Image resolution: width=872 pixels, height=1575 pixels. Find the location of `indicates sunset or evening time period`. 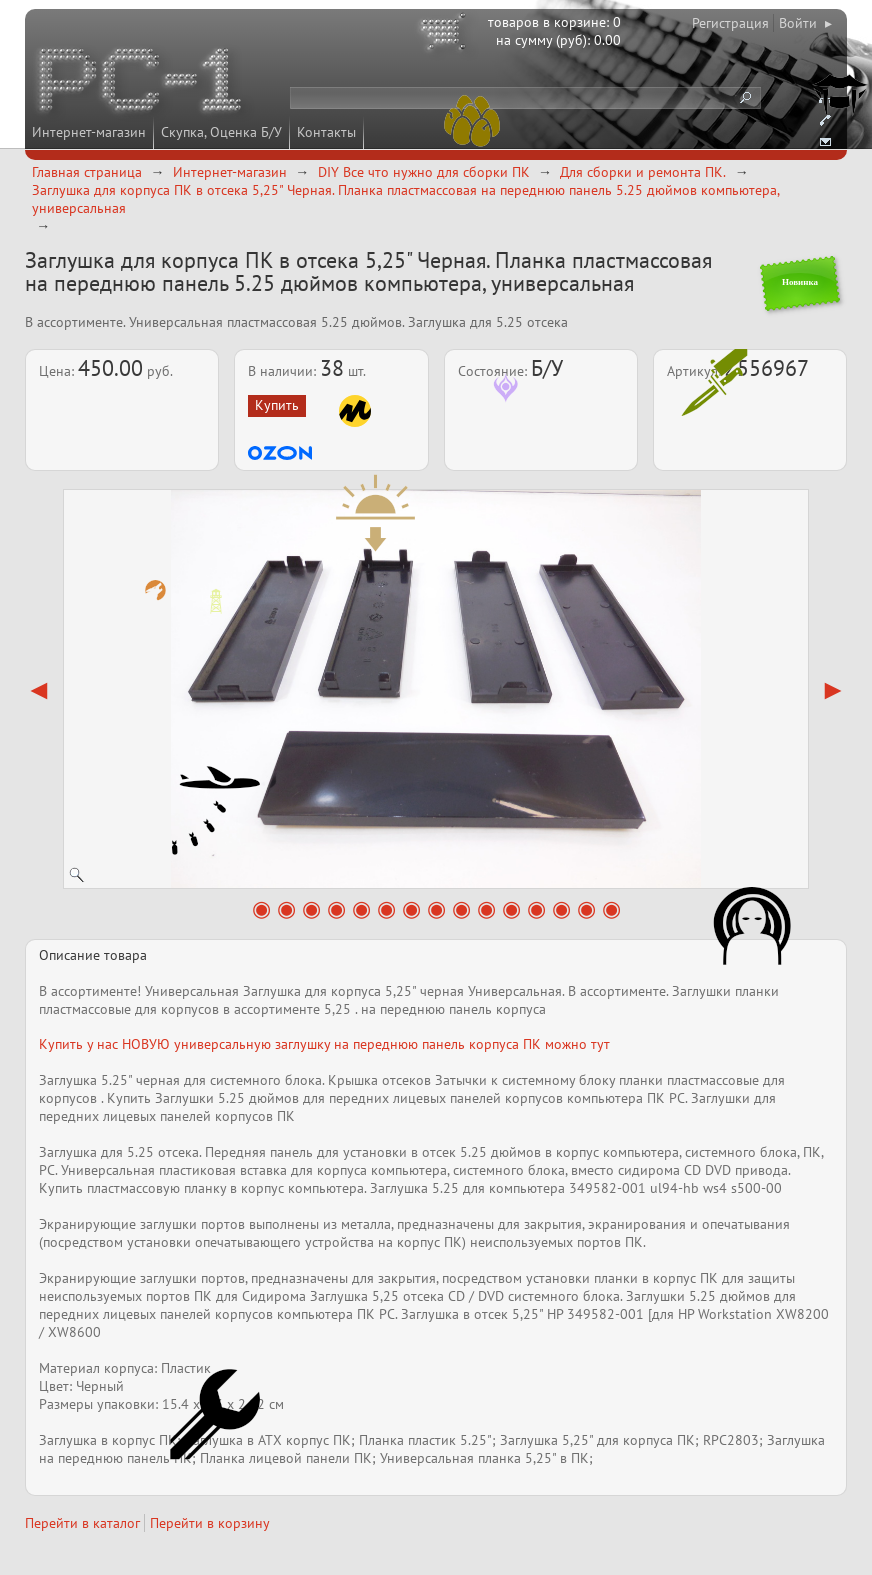

indicates sunset or evening time period is located at coordinates (375, 513).